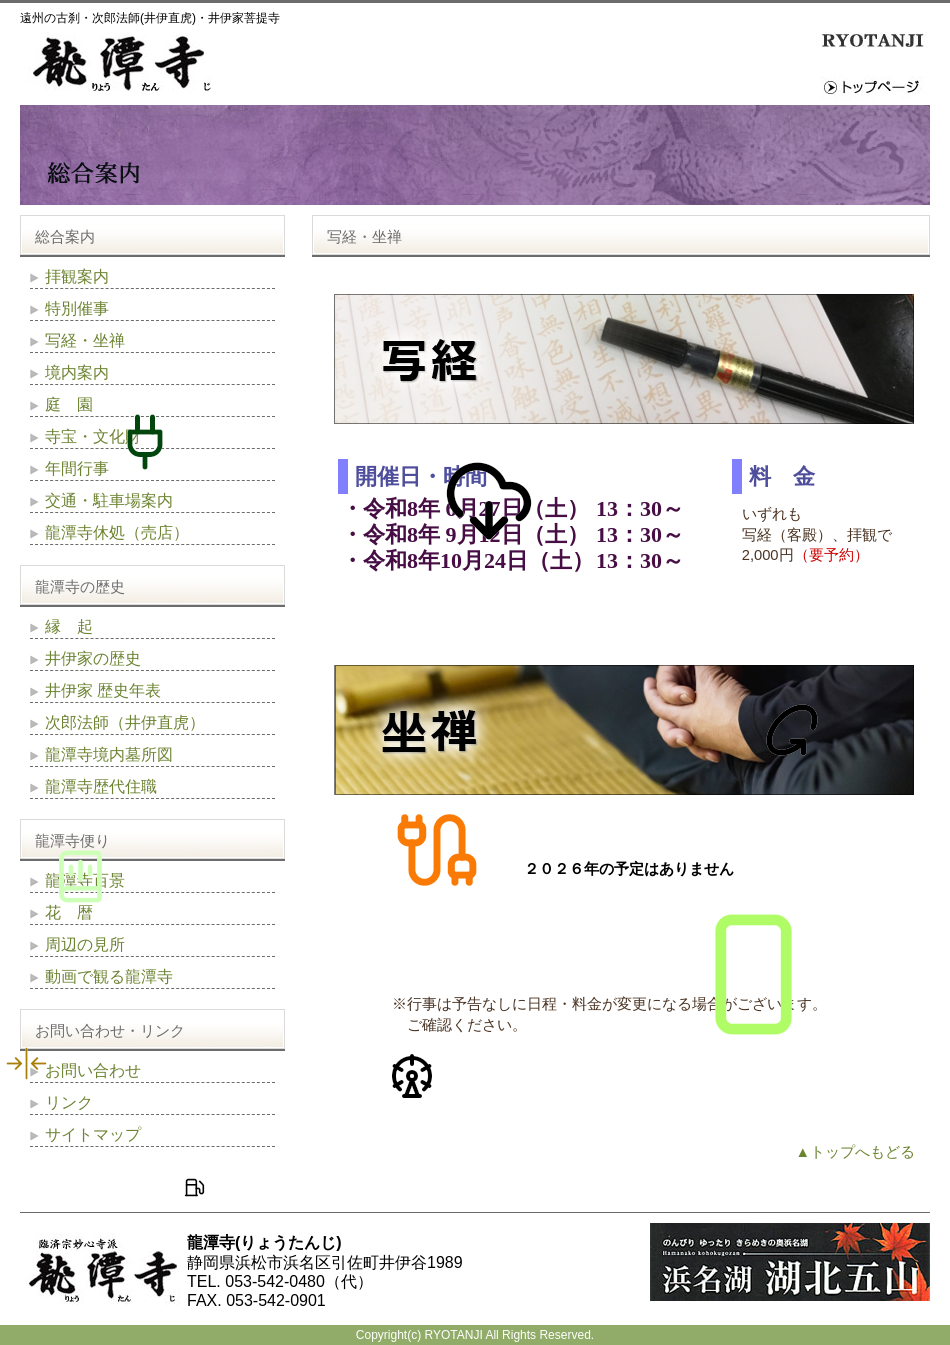 The height and width of the screenshot is (1345, 950). I want to click on connect or manage cable connections, so click(437, 850).